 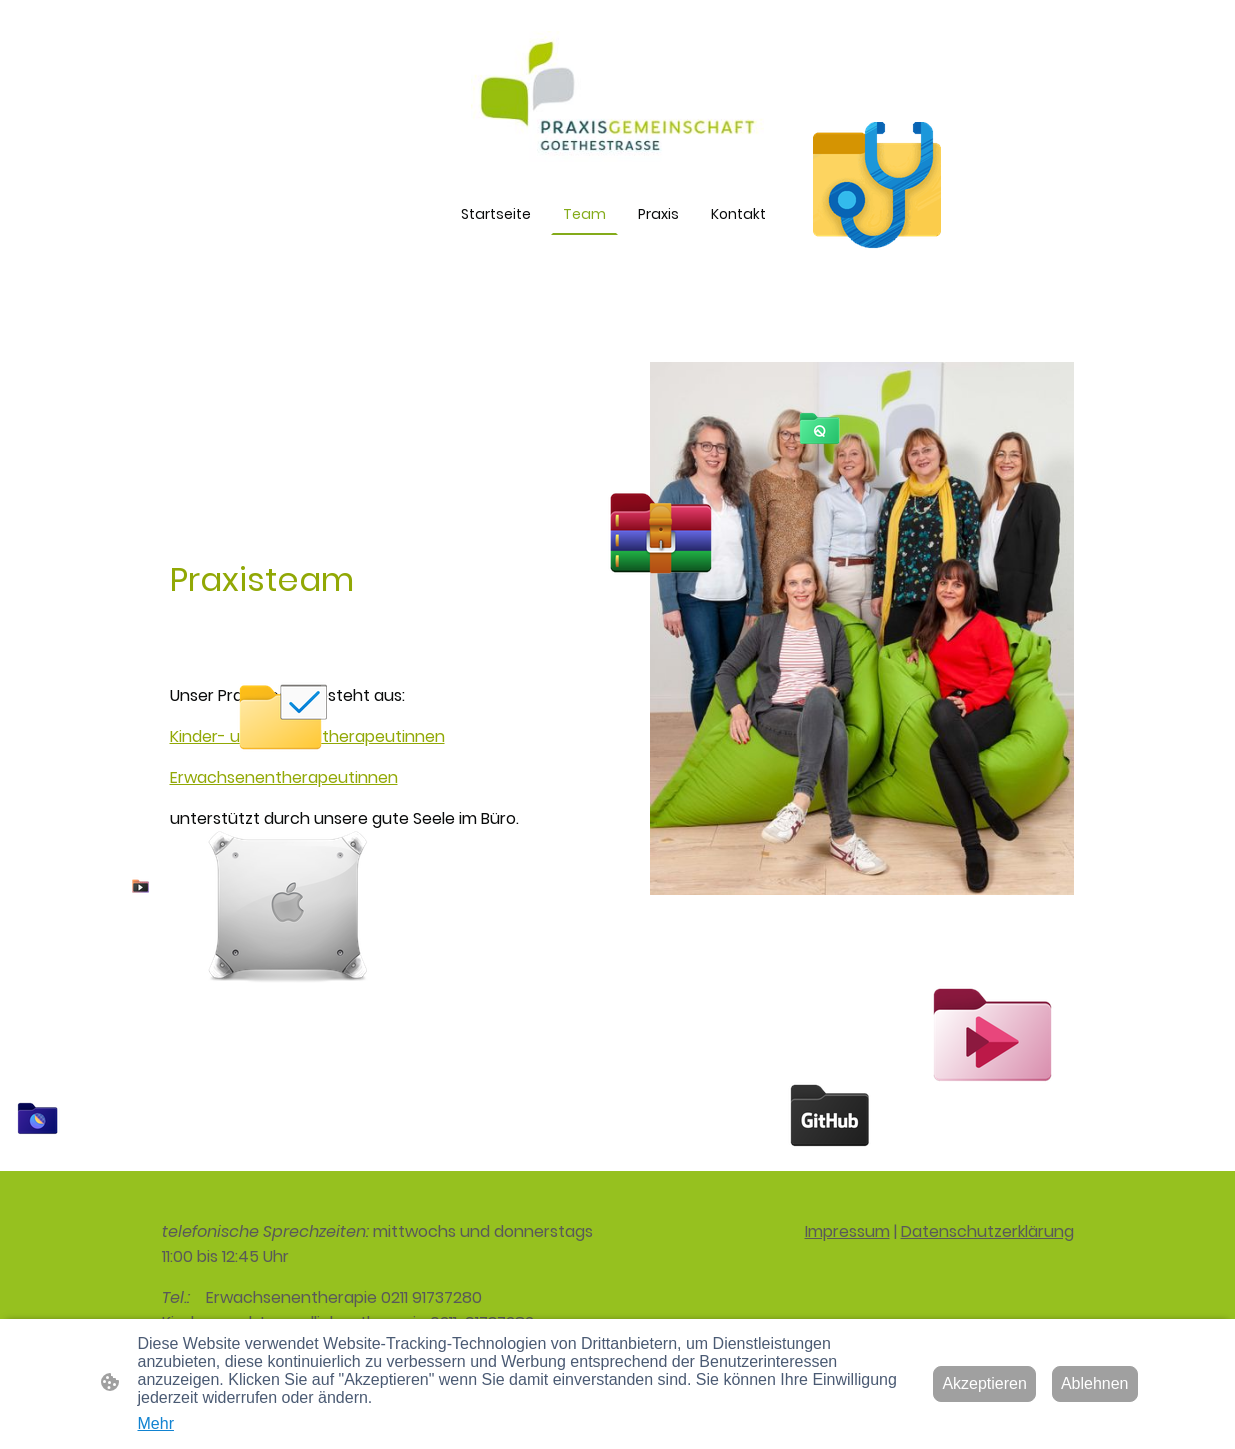 I want to click on open github repositories folder, so click(x=829, y=1117).